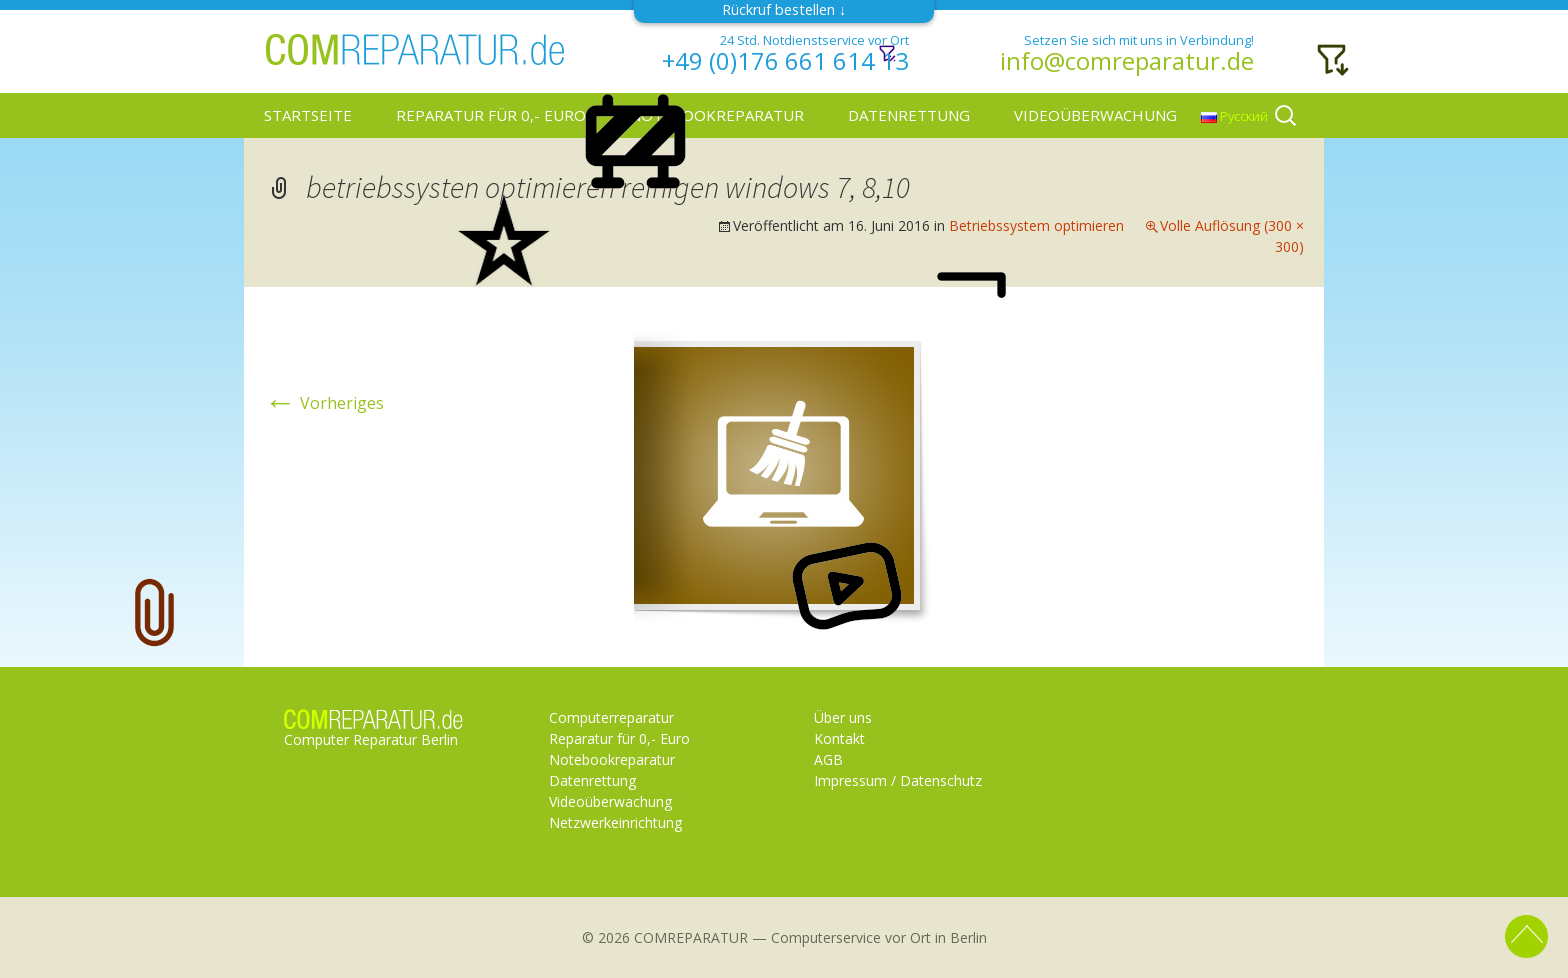  I want to click on sort filtered results in descending order, so click(1331, 58).